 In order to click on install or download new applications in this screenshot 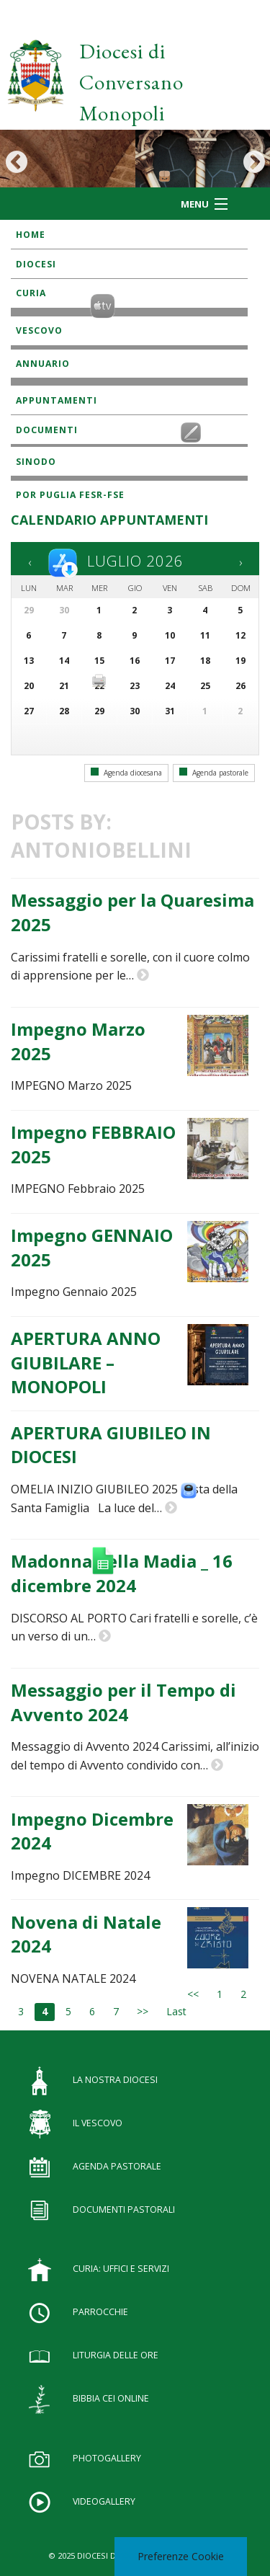, I will do `click(63, 563)`.